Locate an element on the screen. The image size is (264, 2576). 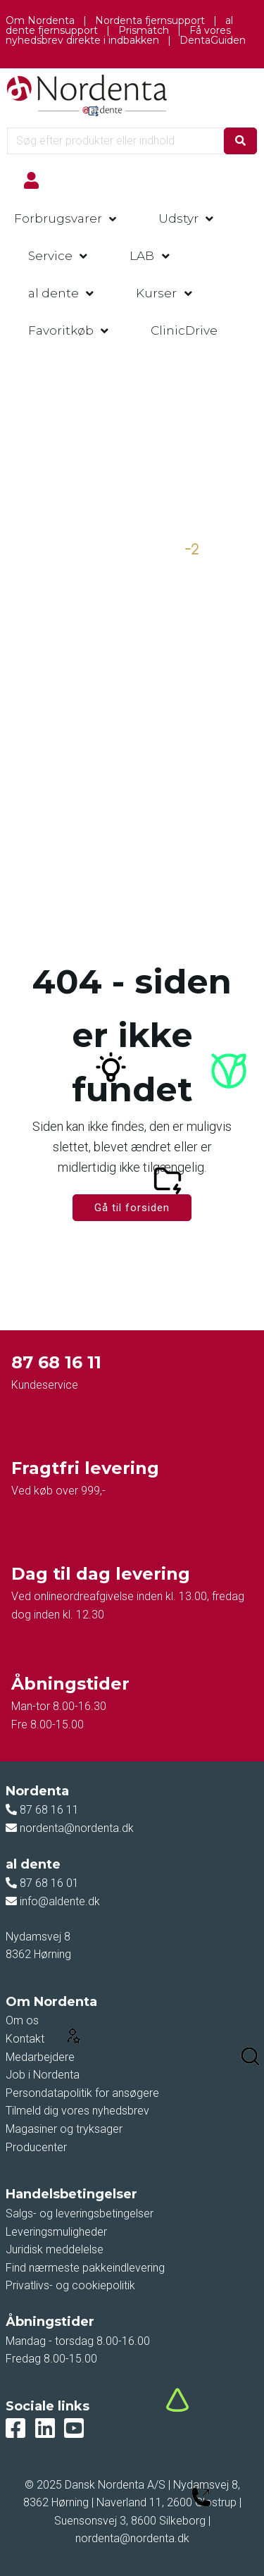
filter for vegan menu options is located at coordinates (229, 1071).